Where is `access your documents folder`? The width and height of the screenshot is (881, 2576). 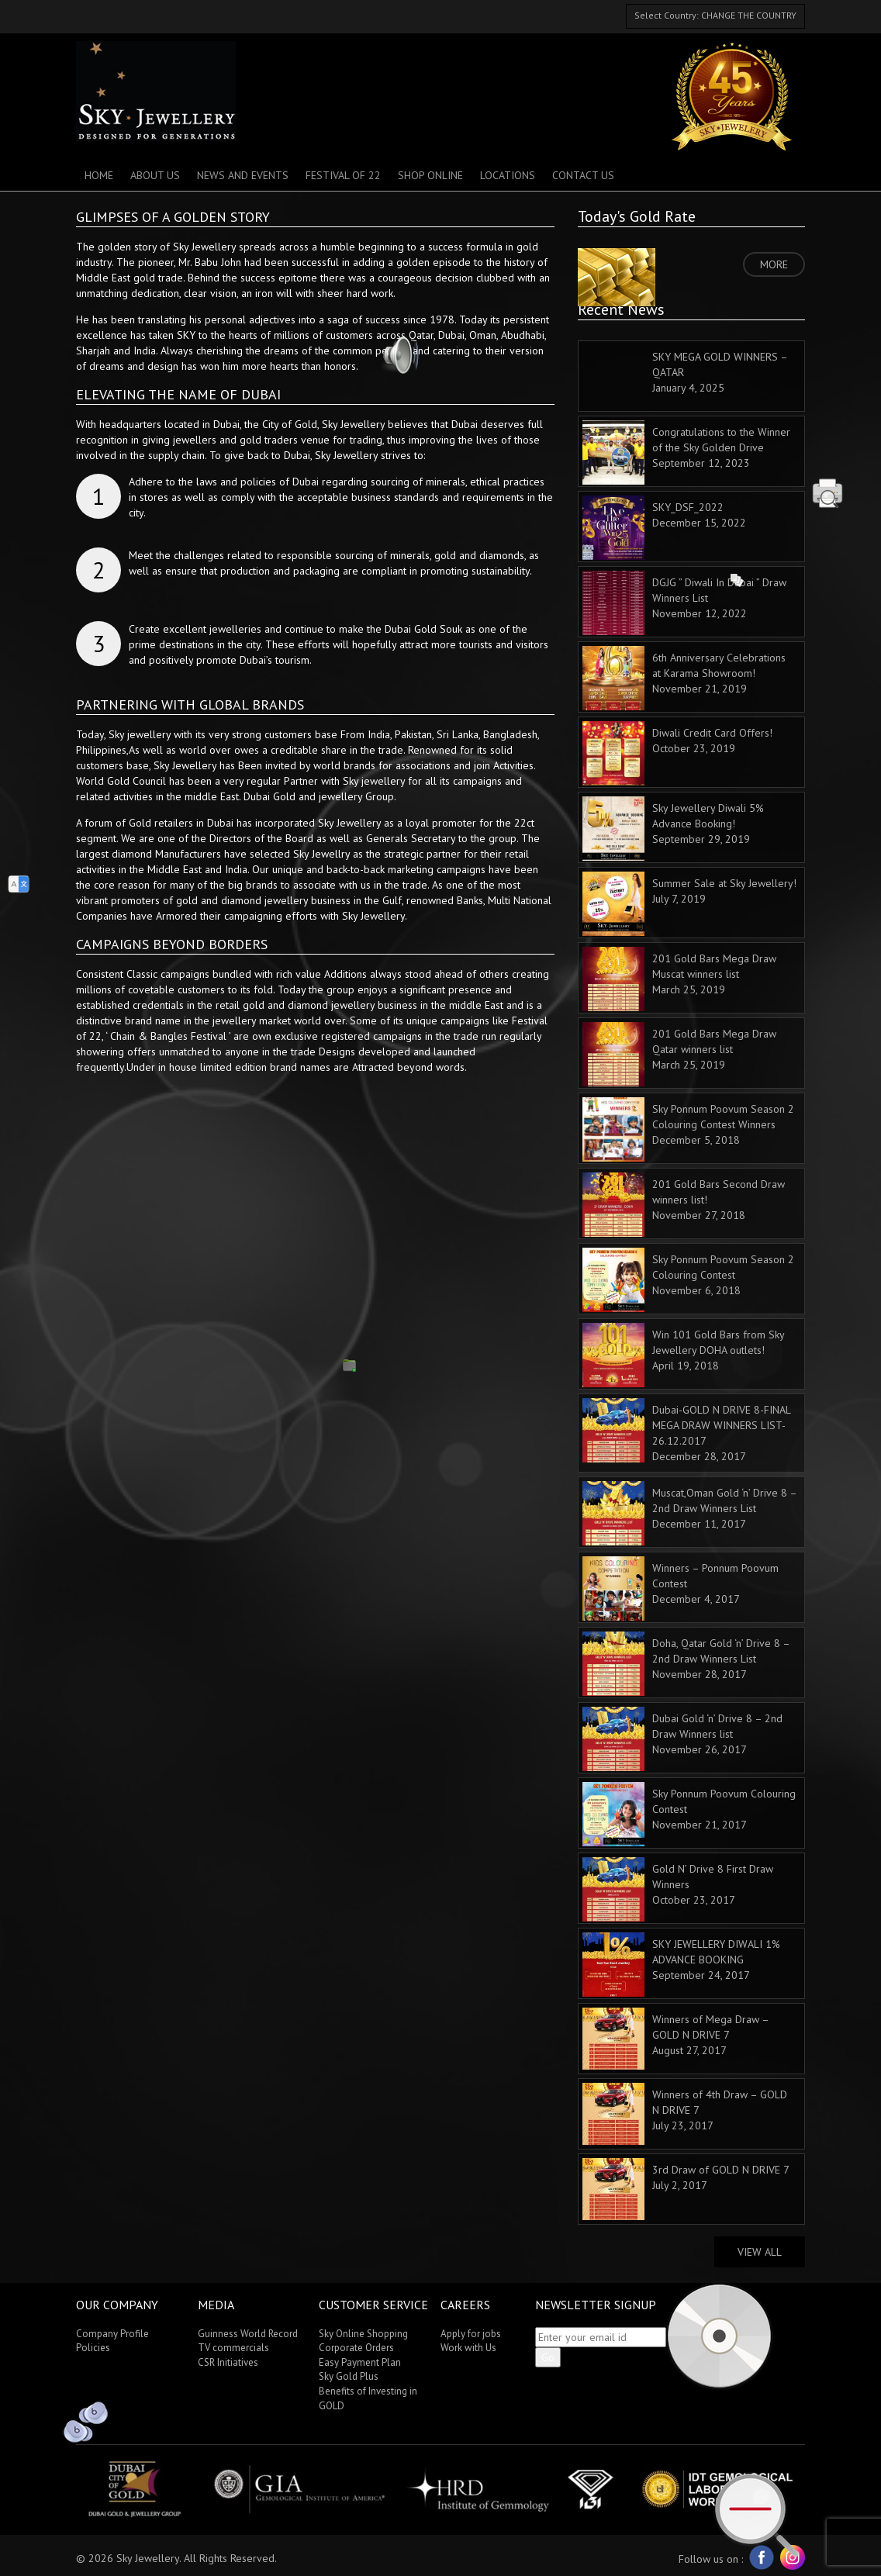 access your documents folder is located at coordinates (737, 580).